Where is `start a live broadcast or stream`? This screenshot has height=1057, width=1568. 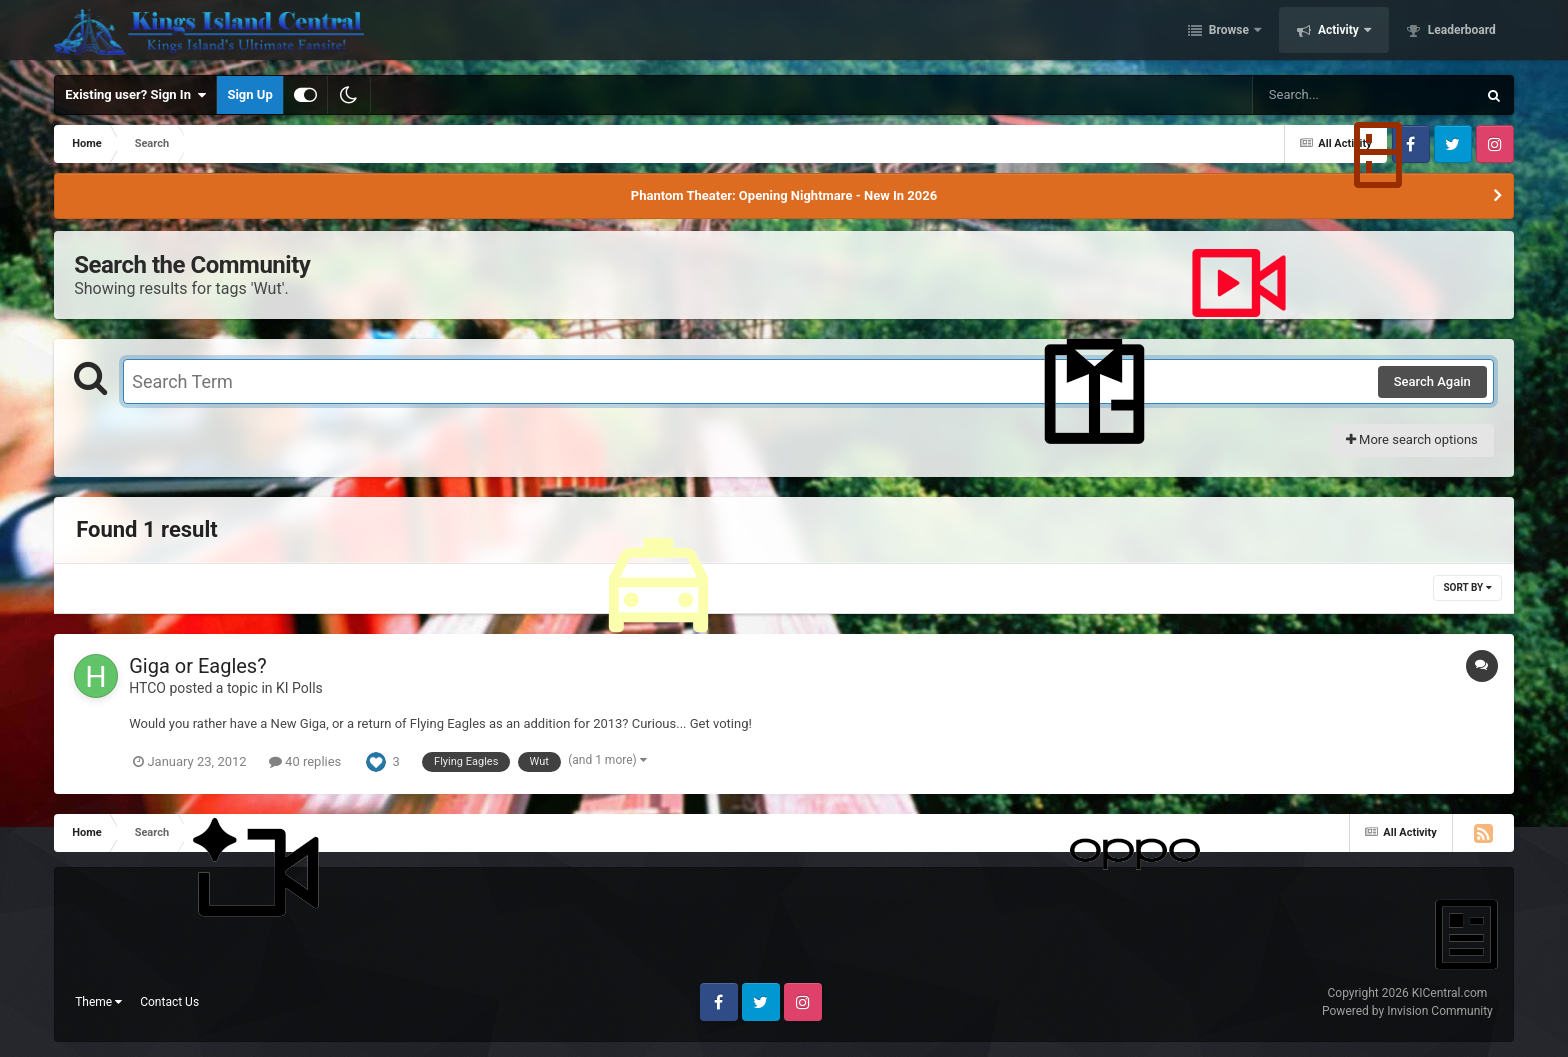
start a live broadcast or stream is located at coordinates (1239, 283).